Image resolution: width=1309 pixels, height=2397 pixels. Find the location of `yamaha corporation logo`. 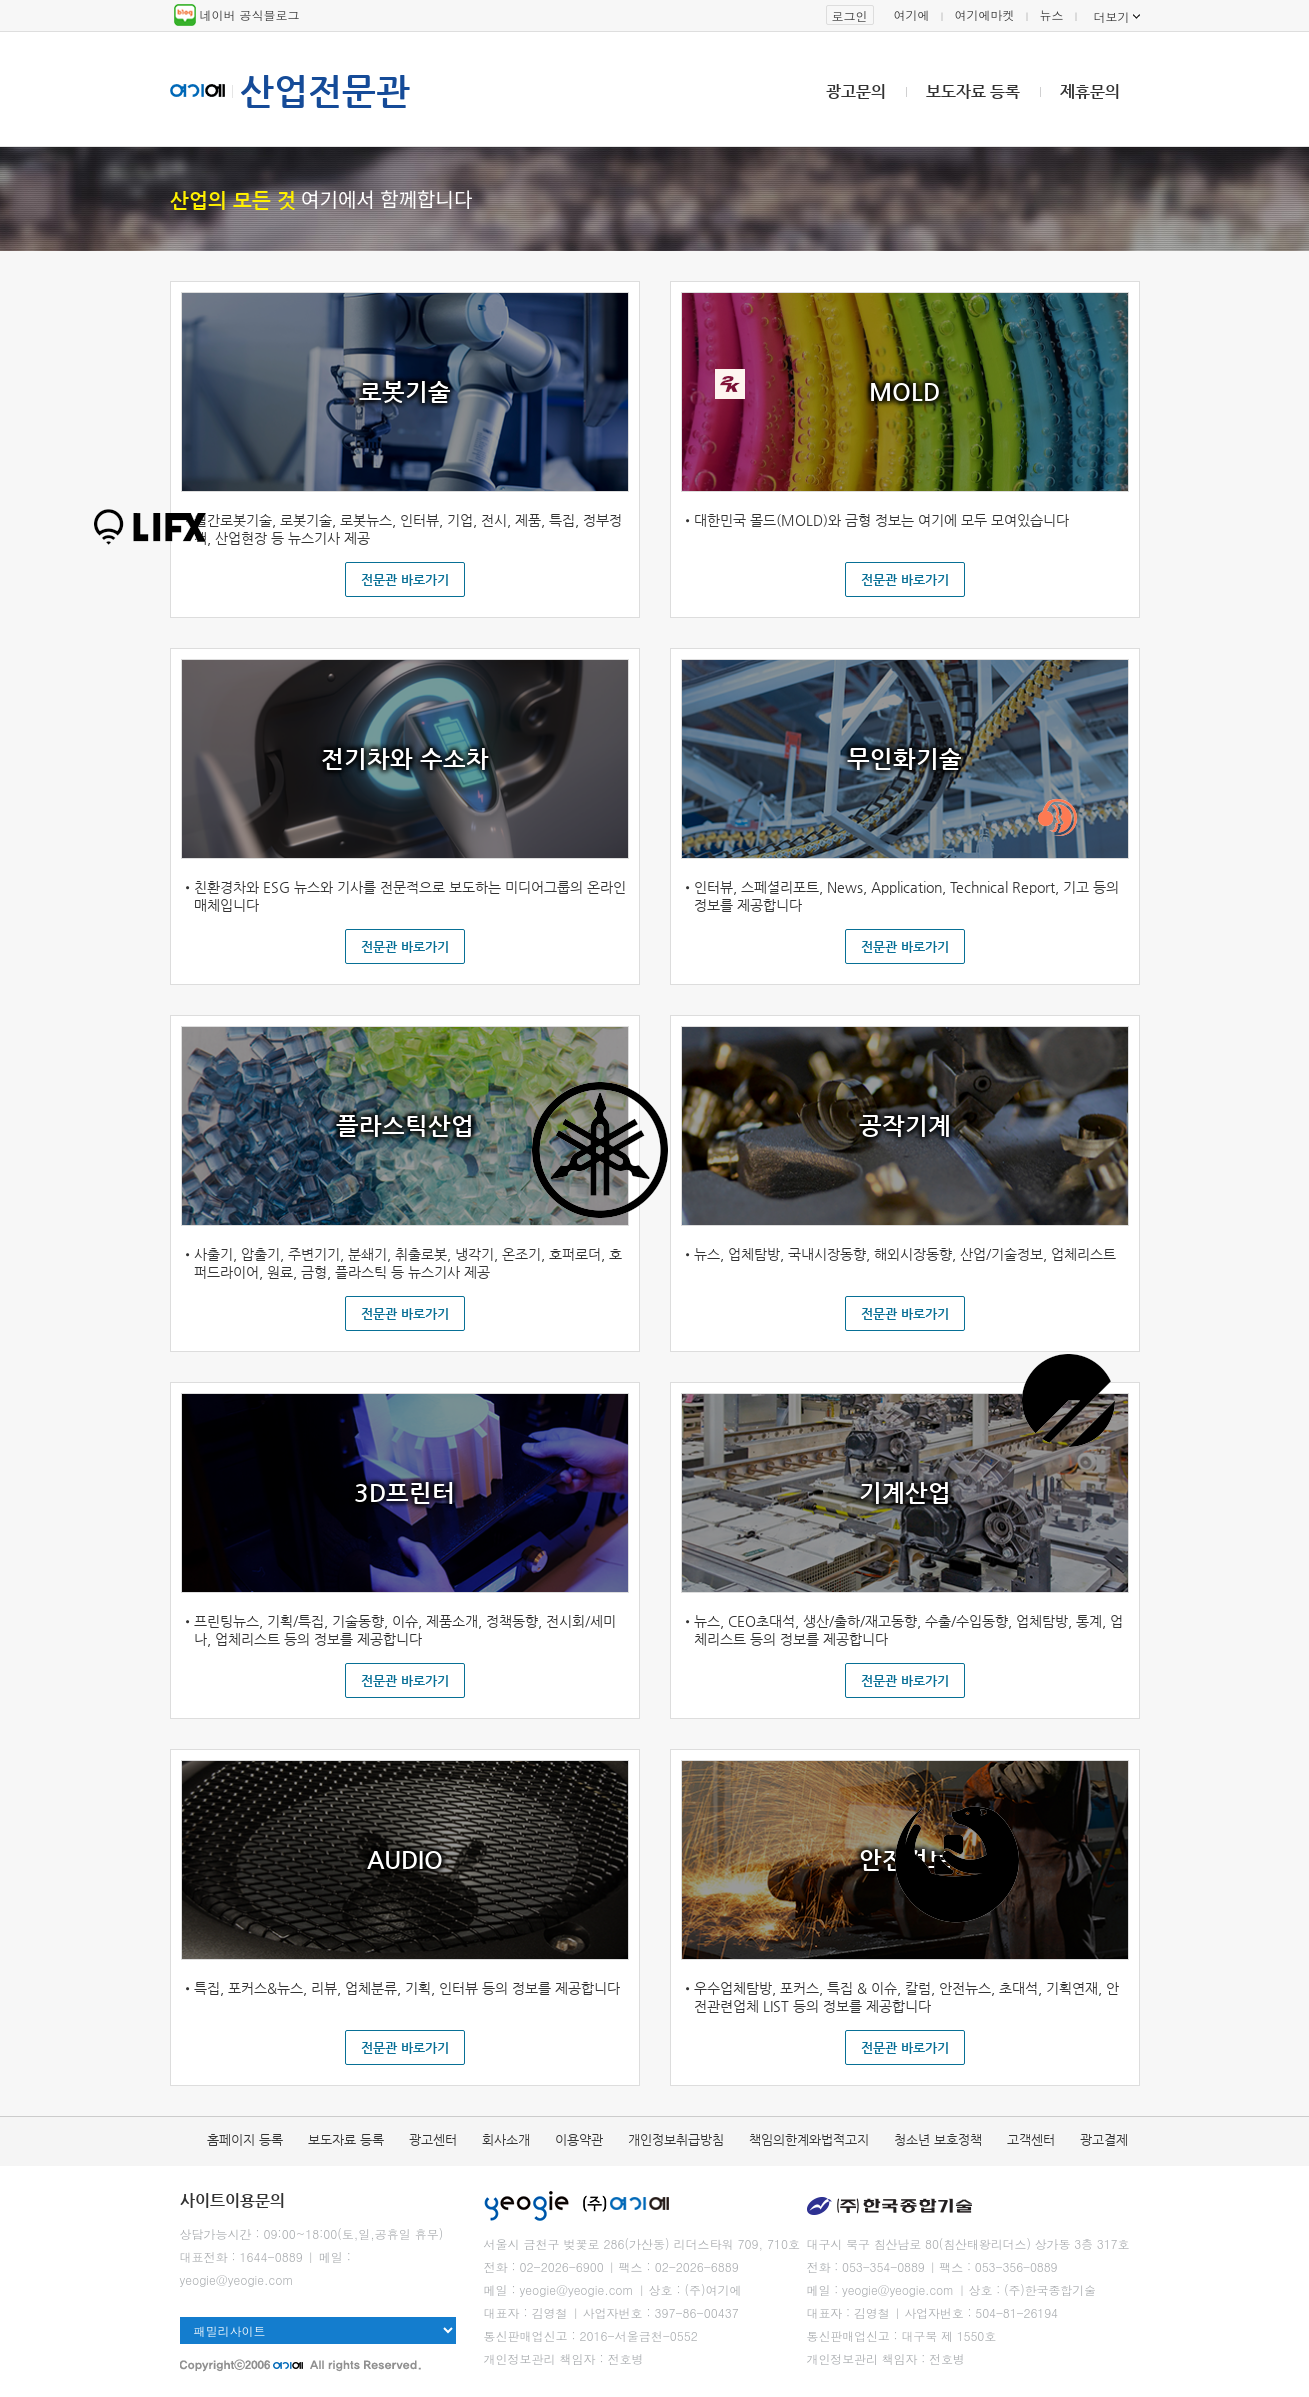

yamaha corporation logo is located at coordinates (600, 1150).